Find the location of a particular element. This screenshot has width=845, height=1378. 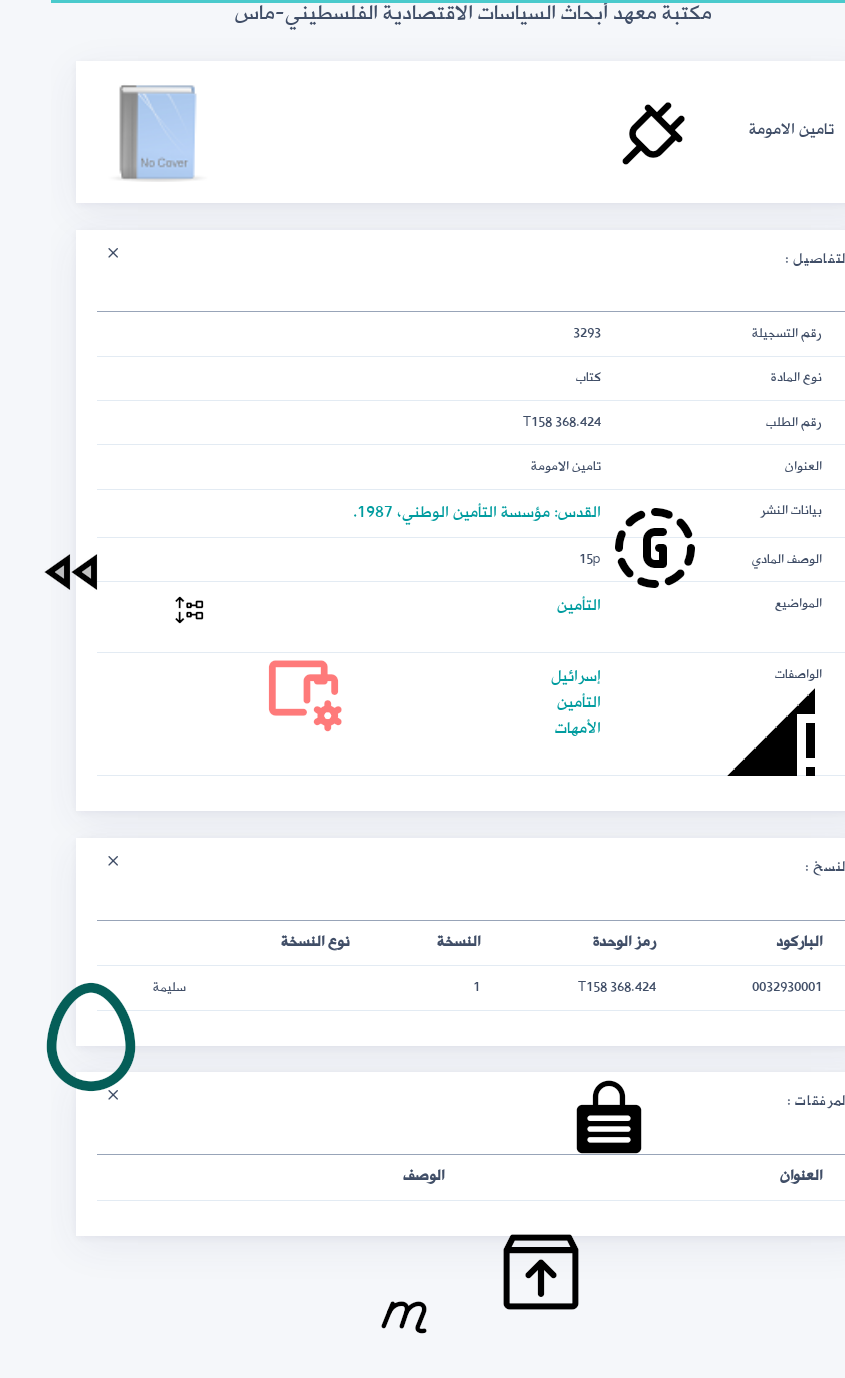

secure or locked content is located at coordinates (609, 1121).